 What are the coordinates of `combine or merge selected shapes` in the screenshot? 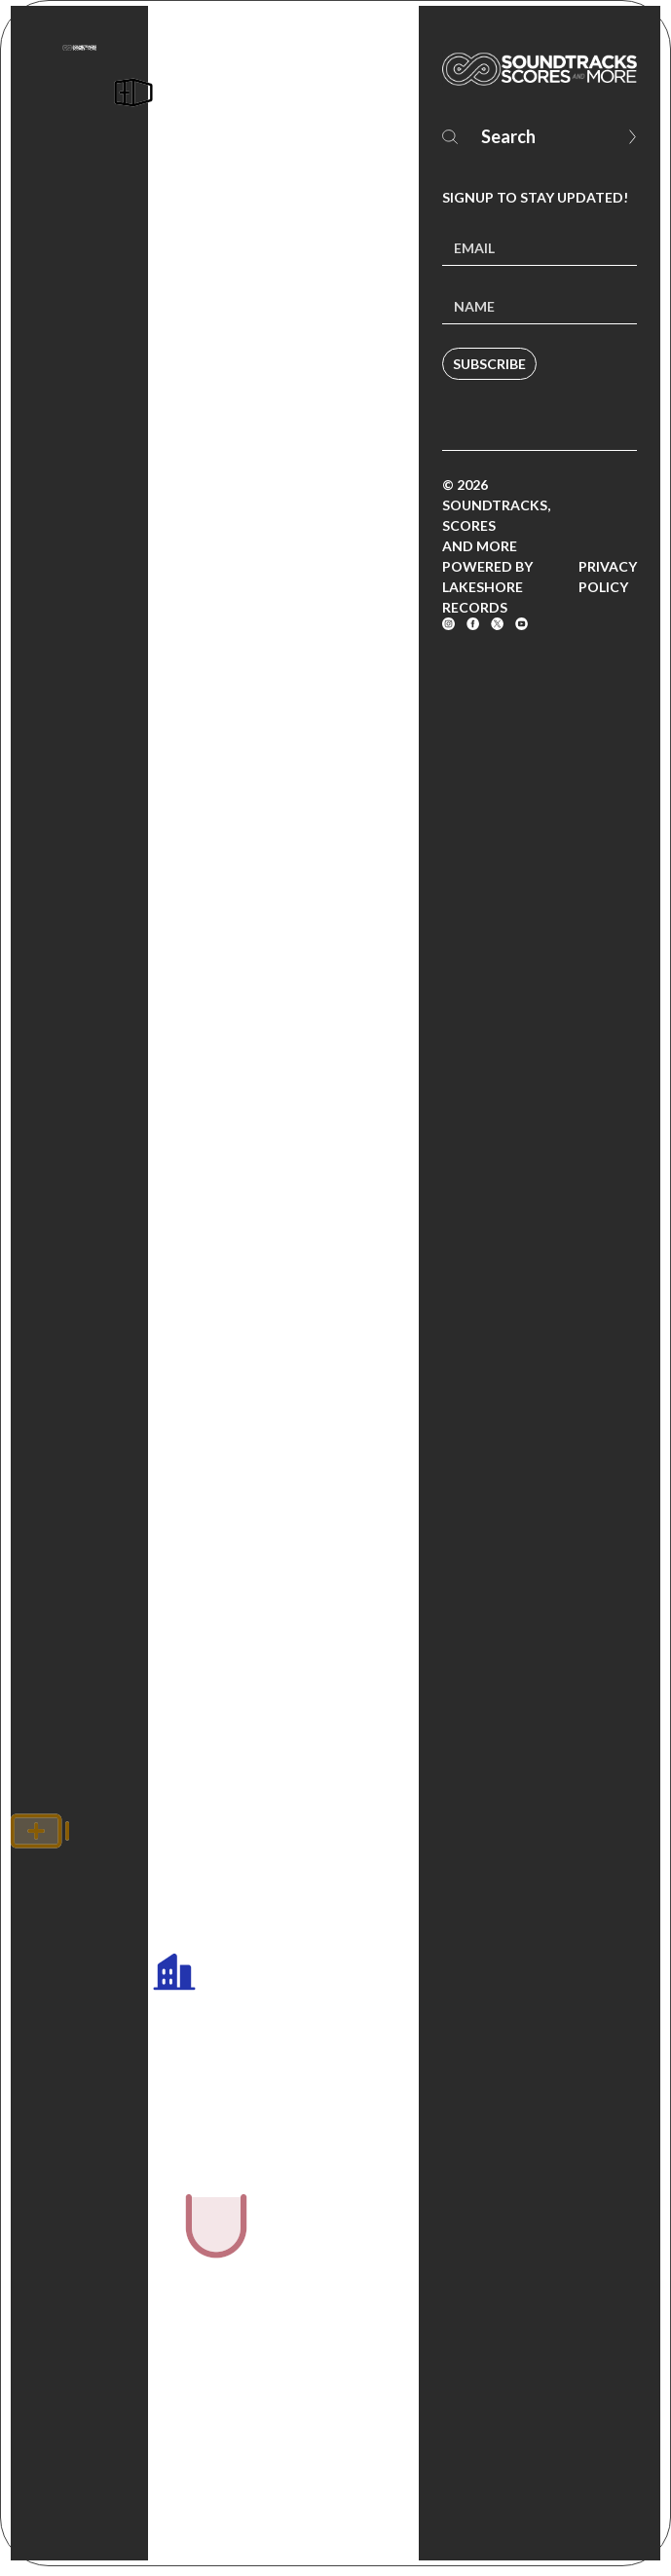 It's located at (216, 2221).